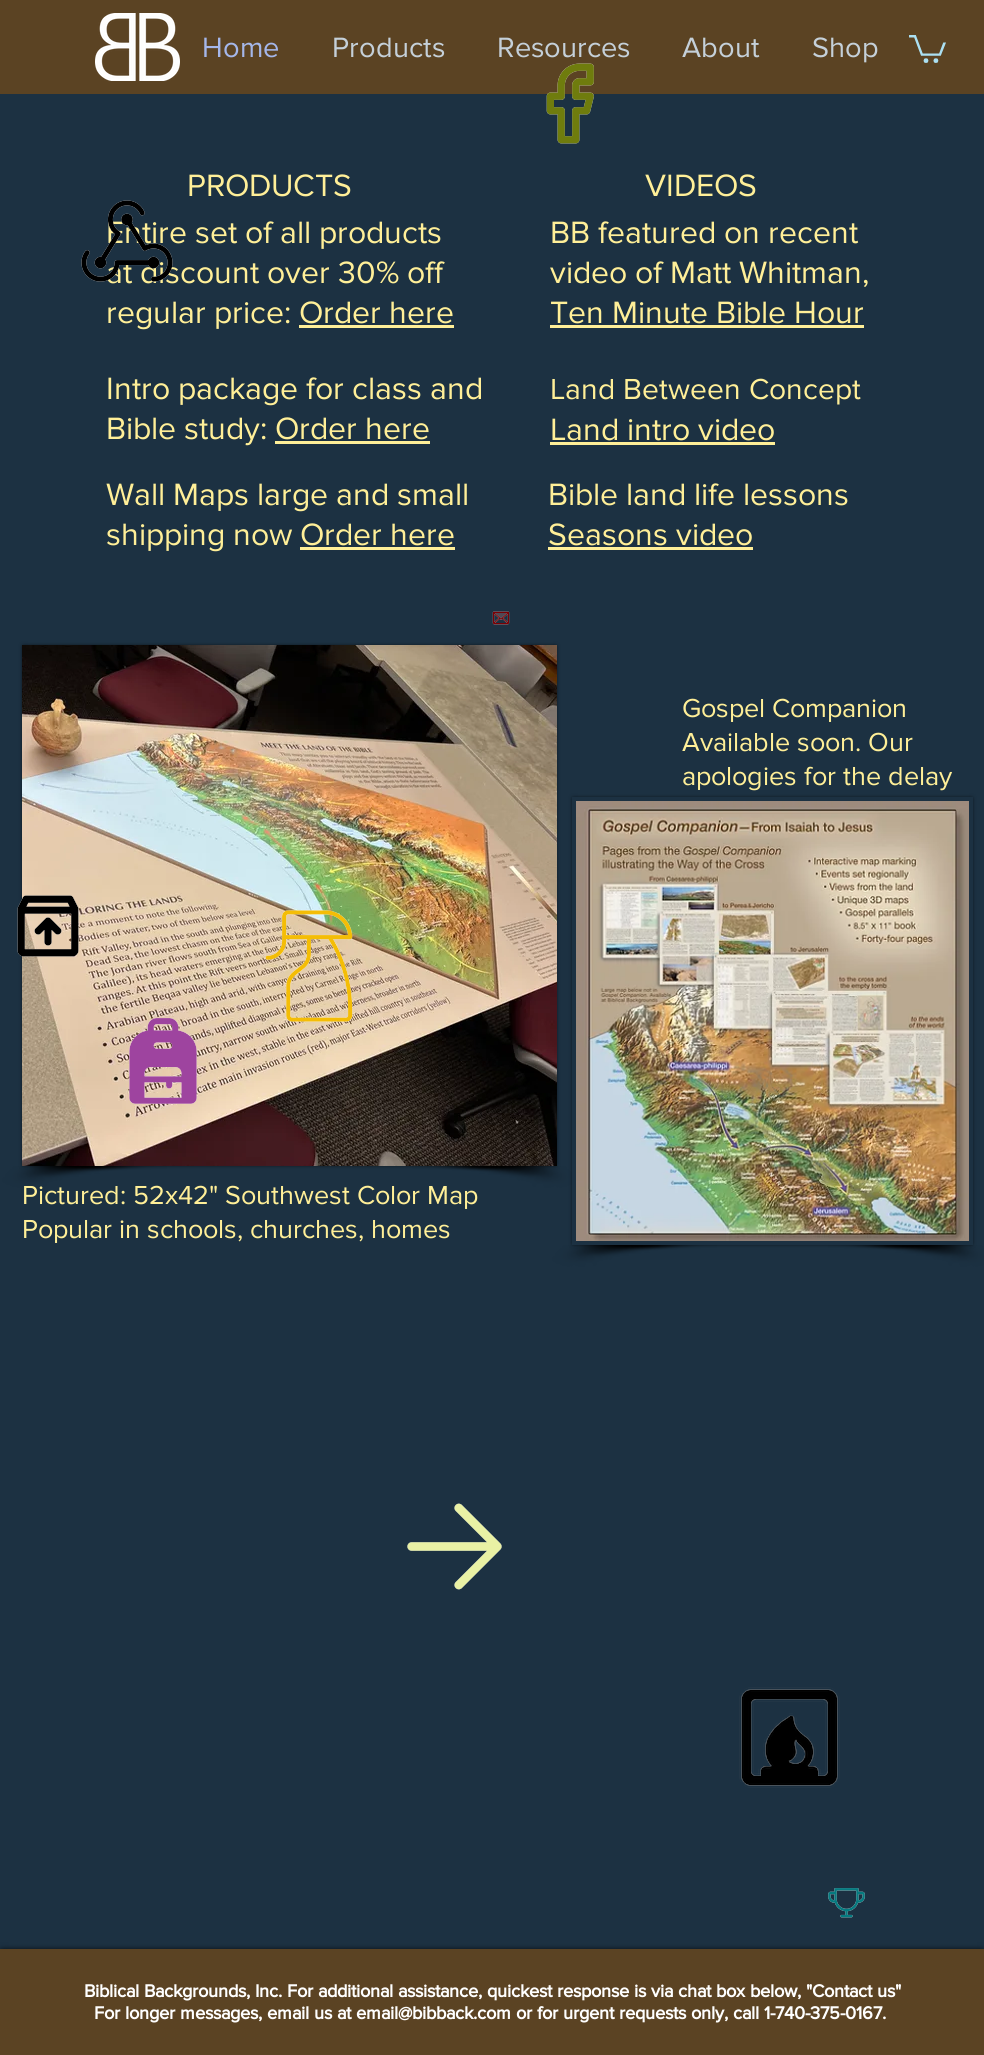 The image size is (984, 2055). What do you see at coordinates (127, 246) in the screenshot?
I see `configure webhook integrations` at bounding box center [127, 246].